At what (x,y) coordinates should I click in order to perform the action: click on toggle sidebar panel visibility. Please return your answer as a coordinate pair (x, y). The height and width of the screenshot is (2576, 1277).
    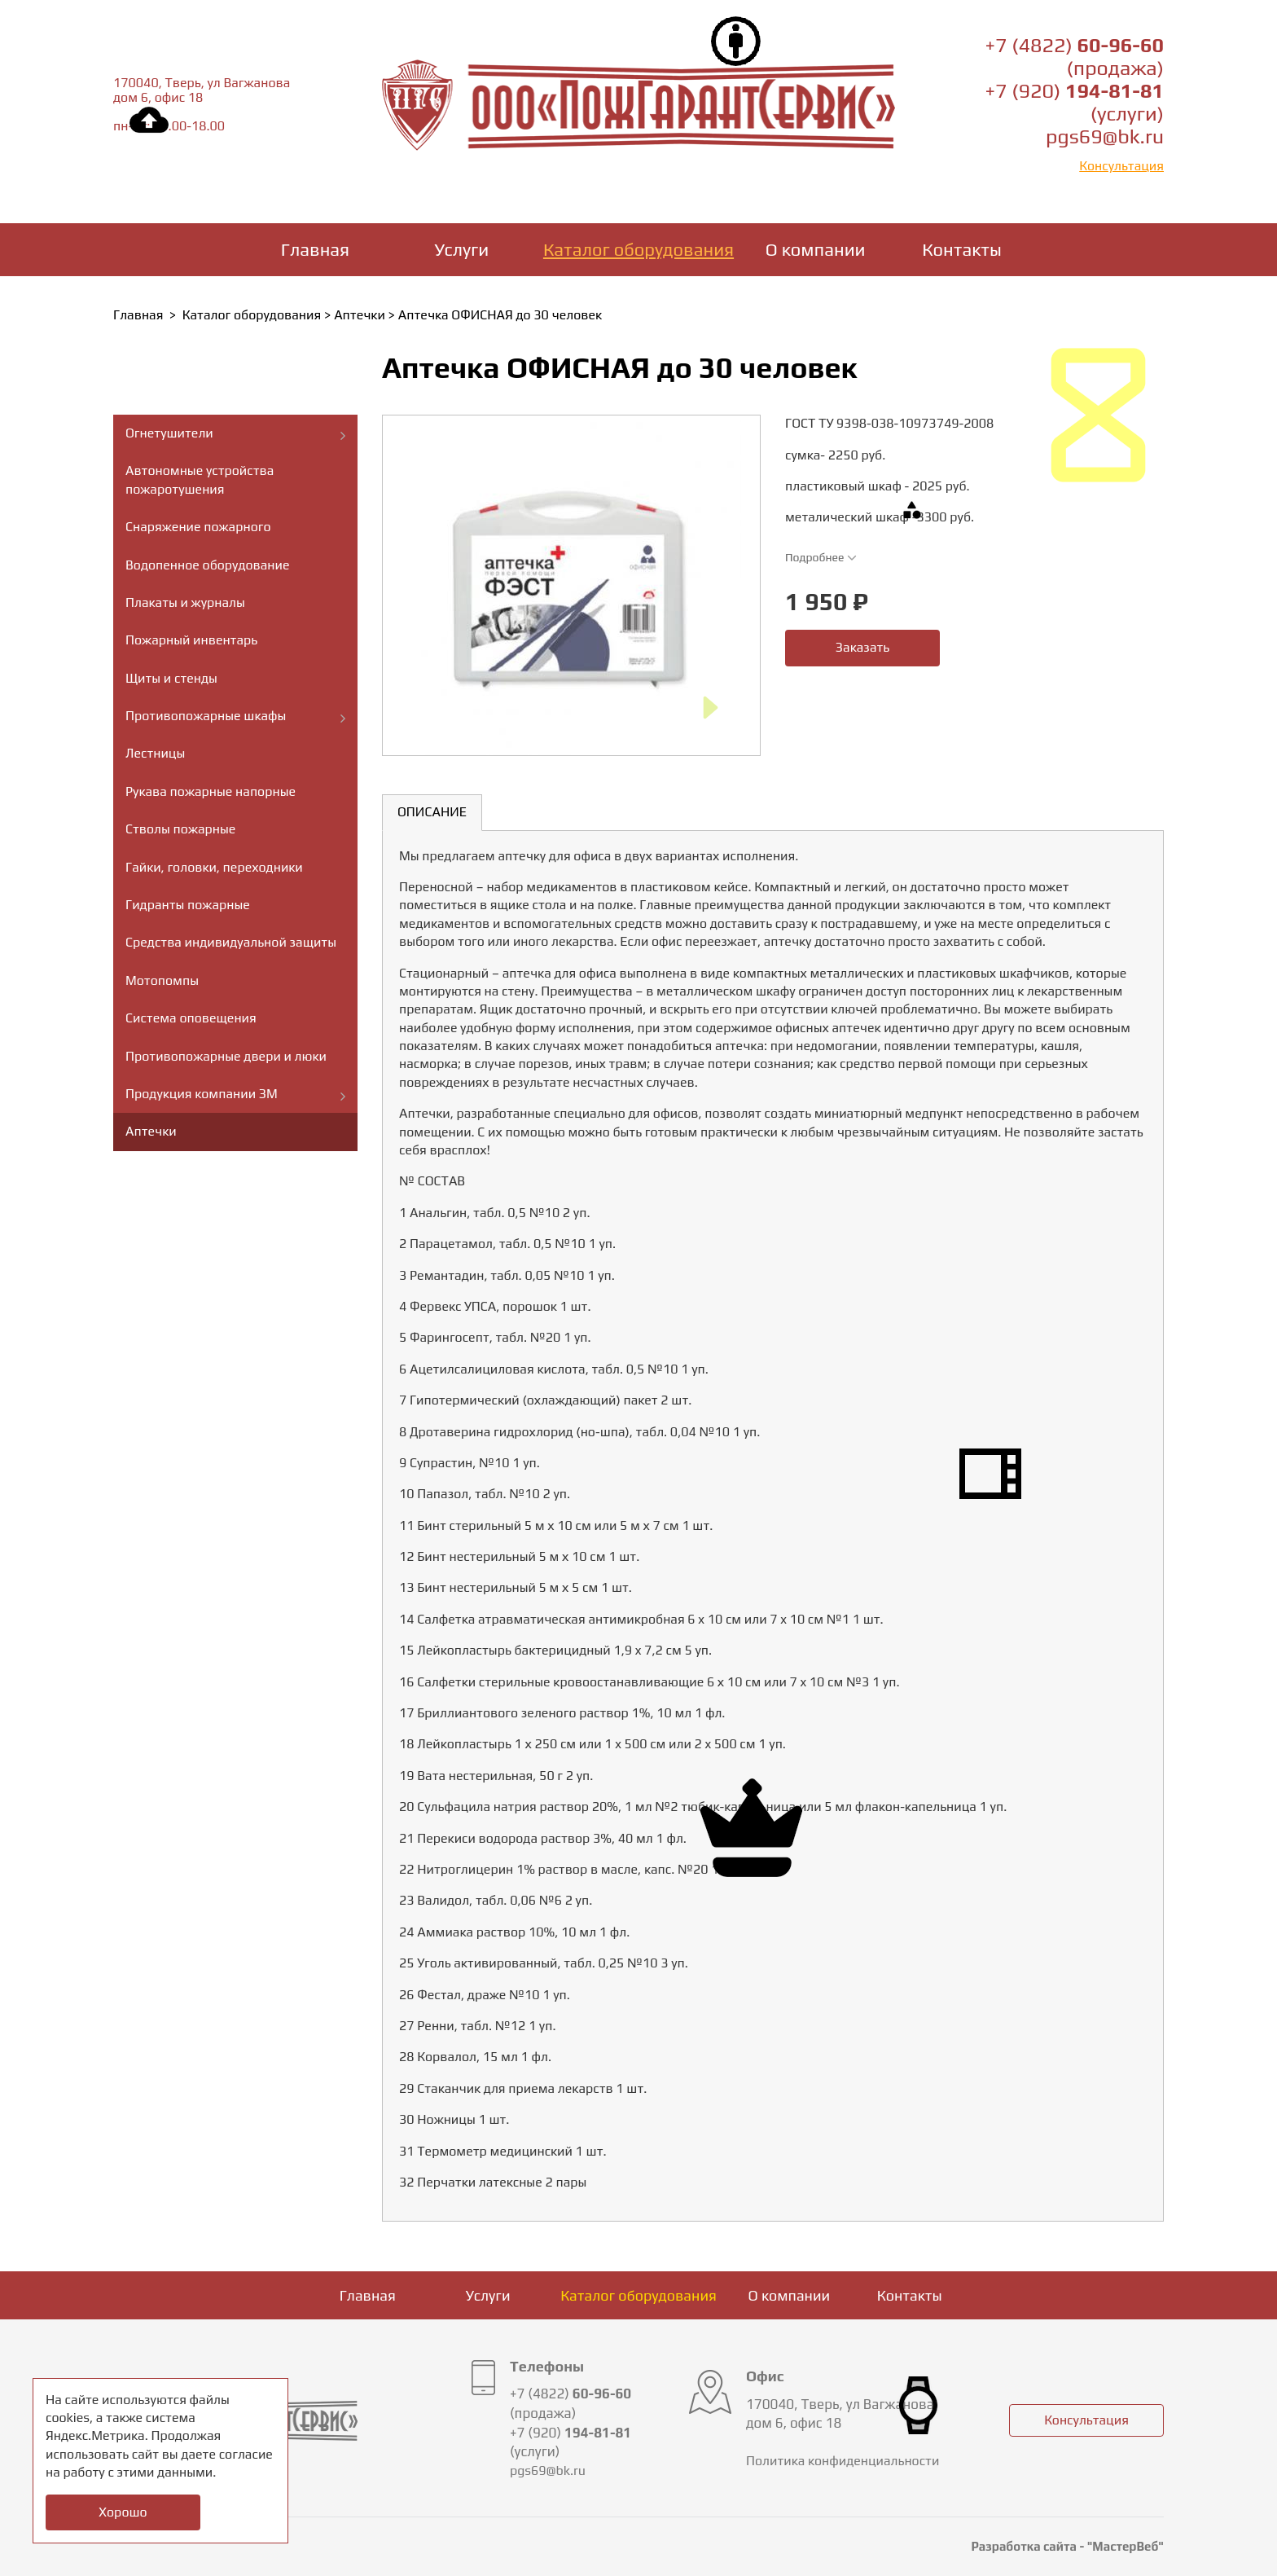
    Looking at the image, I should click on (990, 1474).